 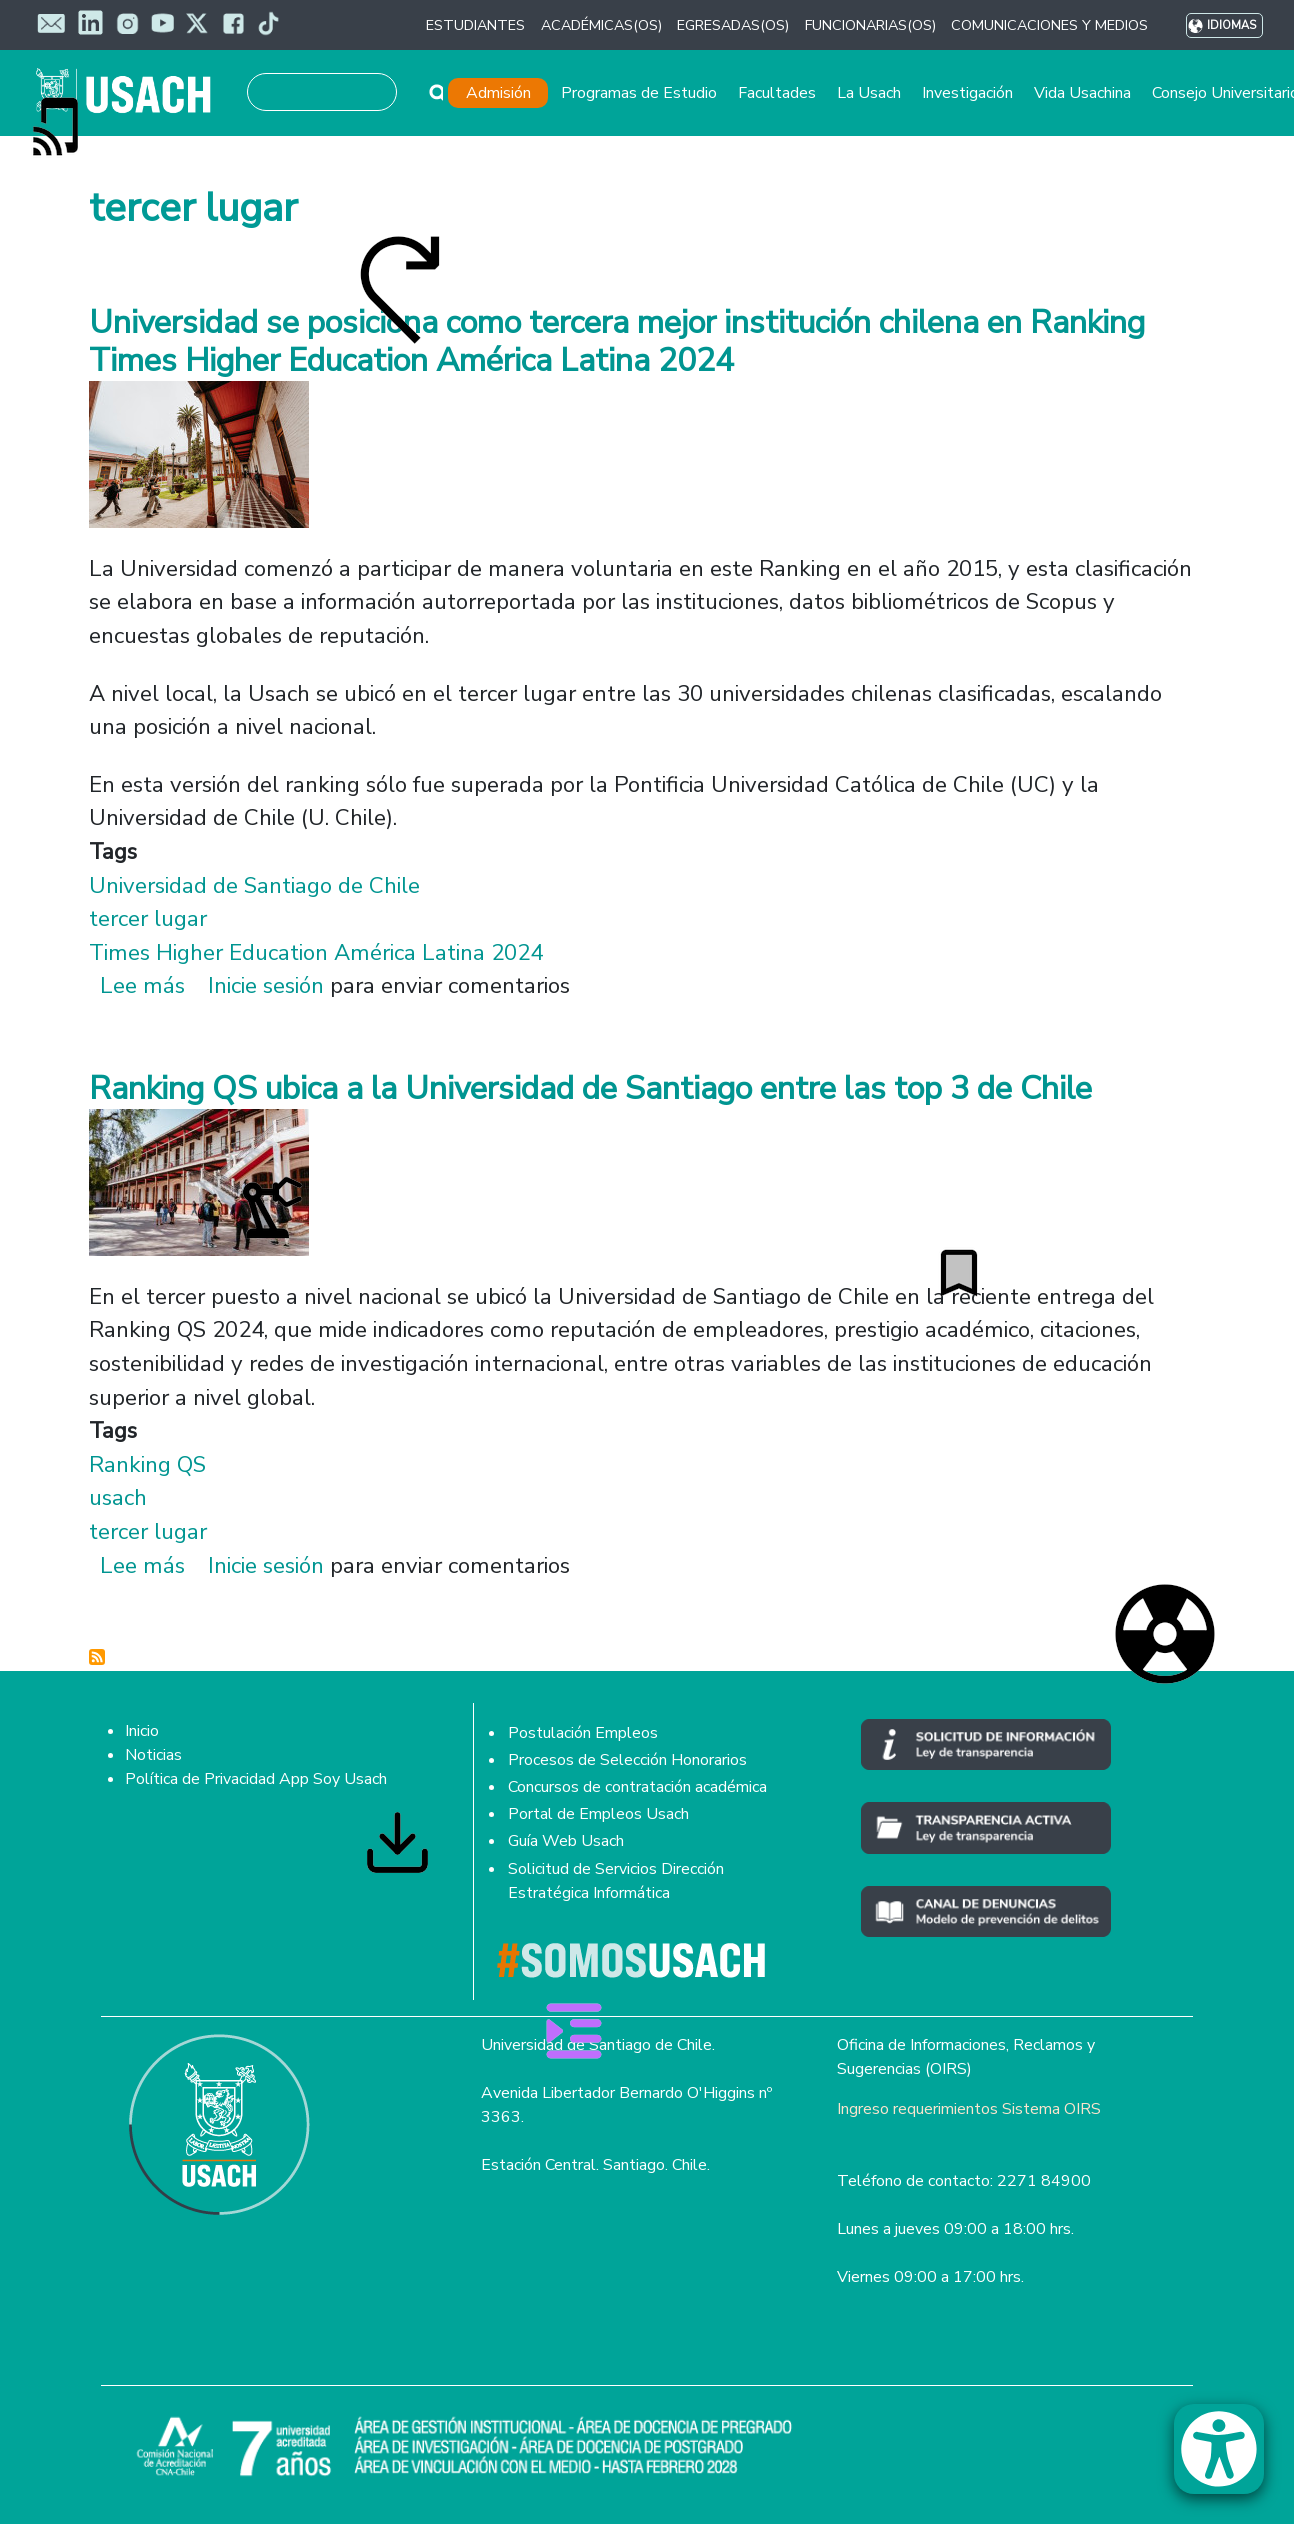 I want to click on indicates hazardous or radioactive content warning, so click(x=1165, y=1634).